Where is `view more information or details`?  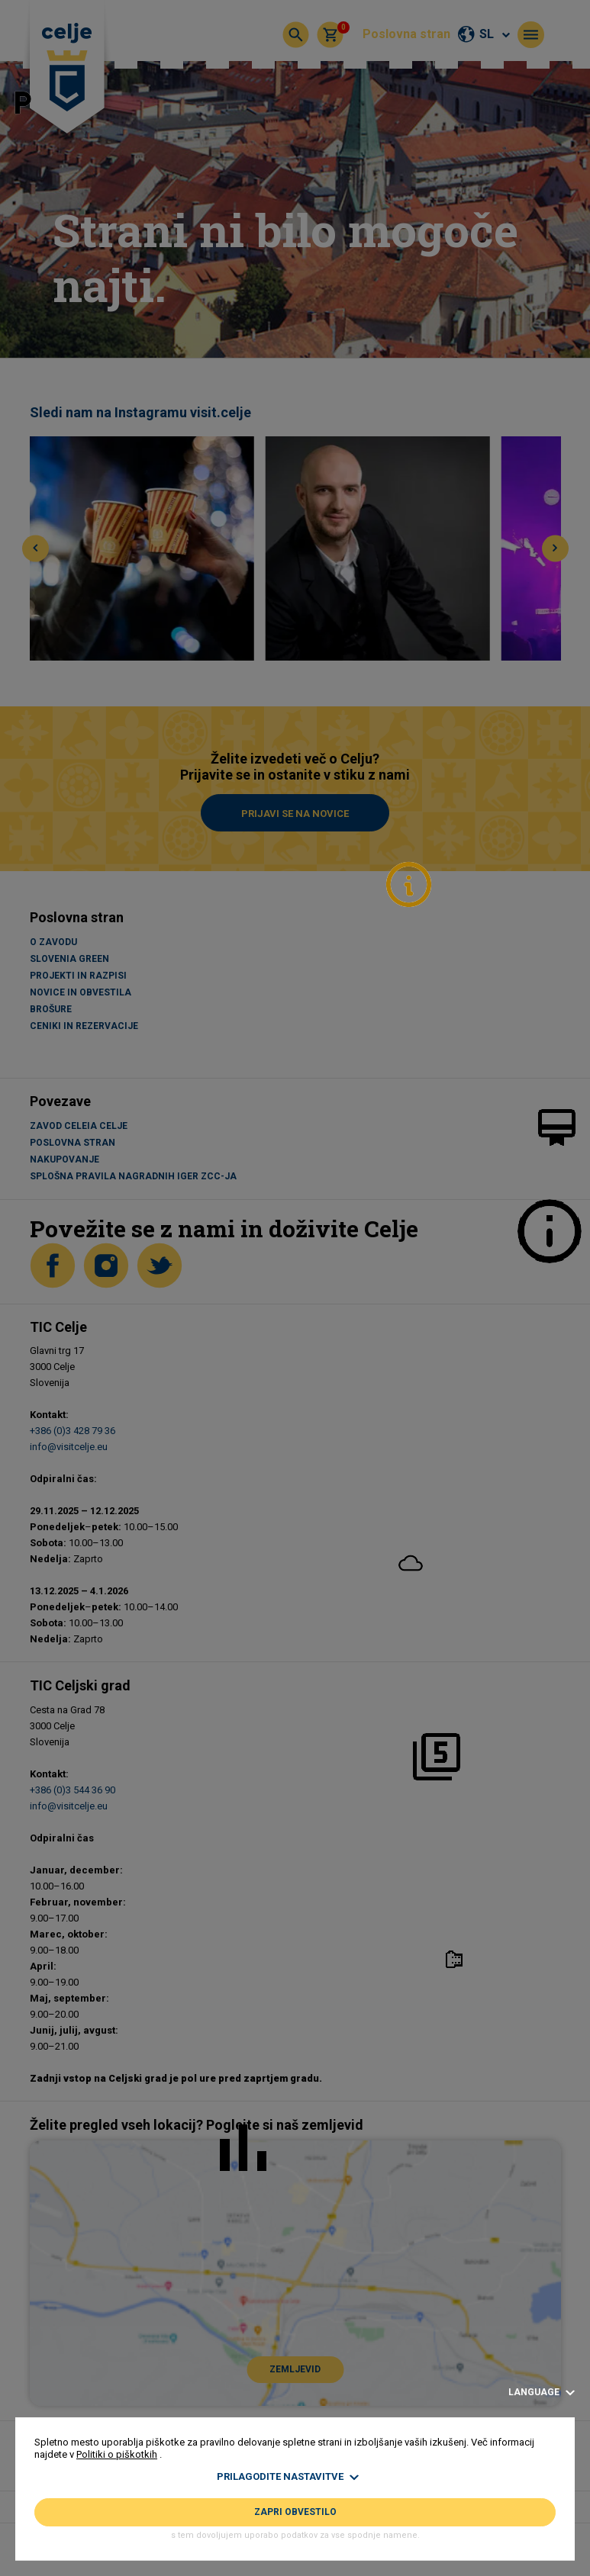 view more information or details is located at coordinates (550, 1231).